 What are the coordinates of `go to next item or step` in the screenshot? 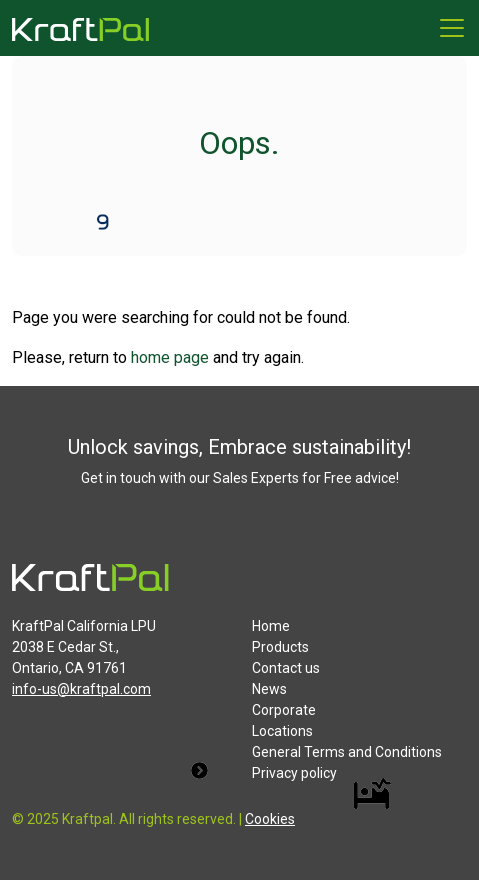 It's located at (199, 770).